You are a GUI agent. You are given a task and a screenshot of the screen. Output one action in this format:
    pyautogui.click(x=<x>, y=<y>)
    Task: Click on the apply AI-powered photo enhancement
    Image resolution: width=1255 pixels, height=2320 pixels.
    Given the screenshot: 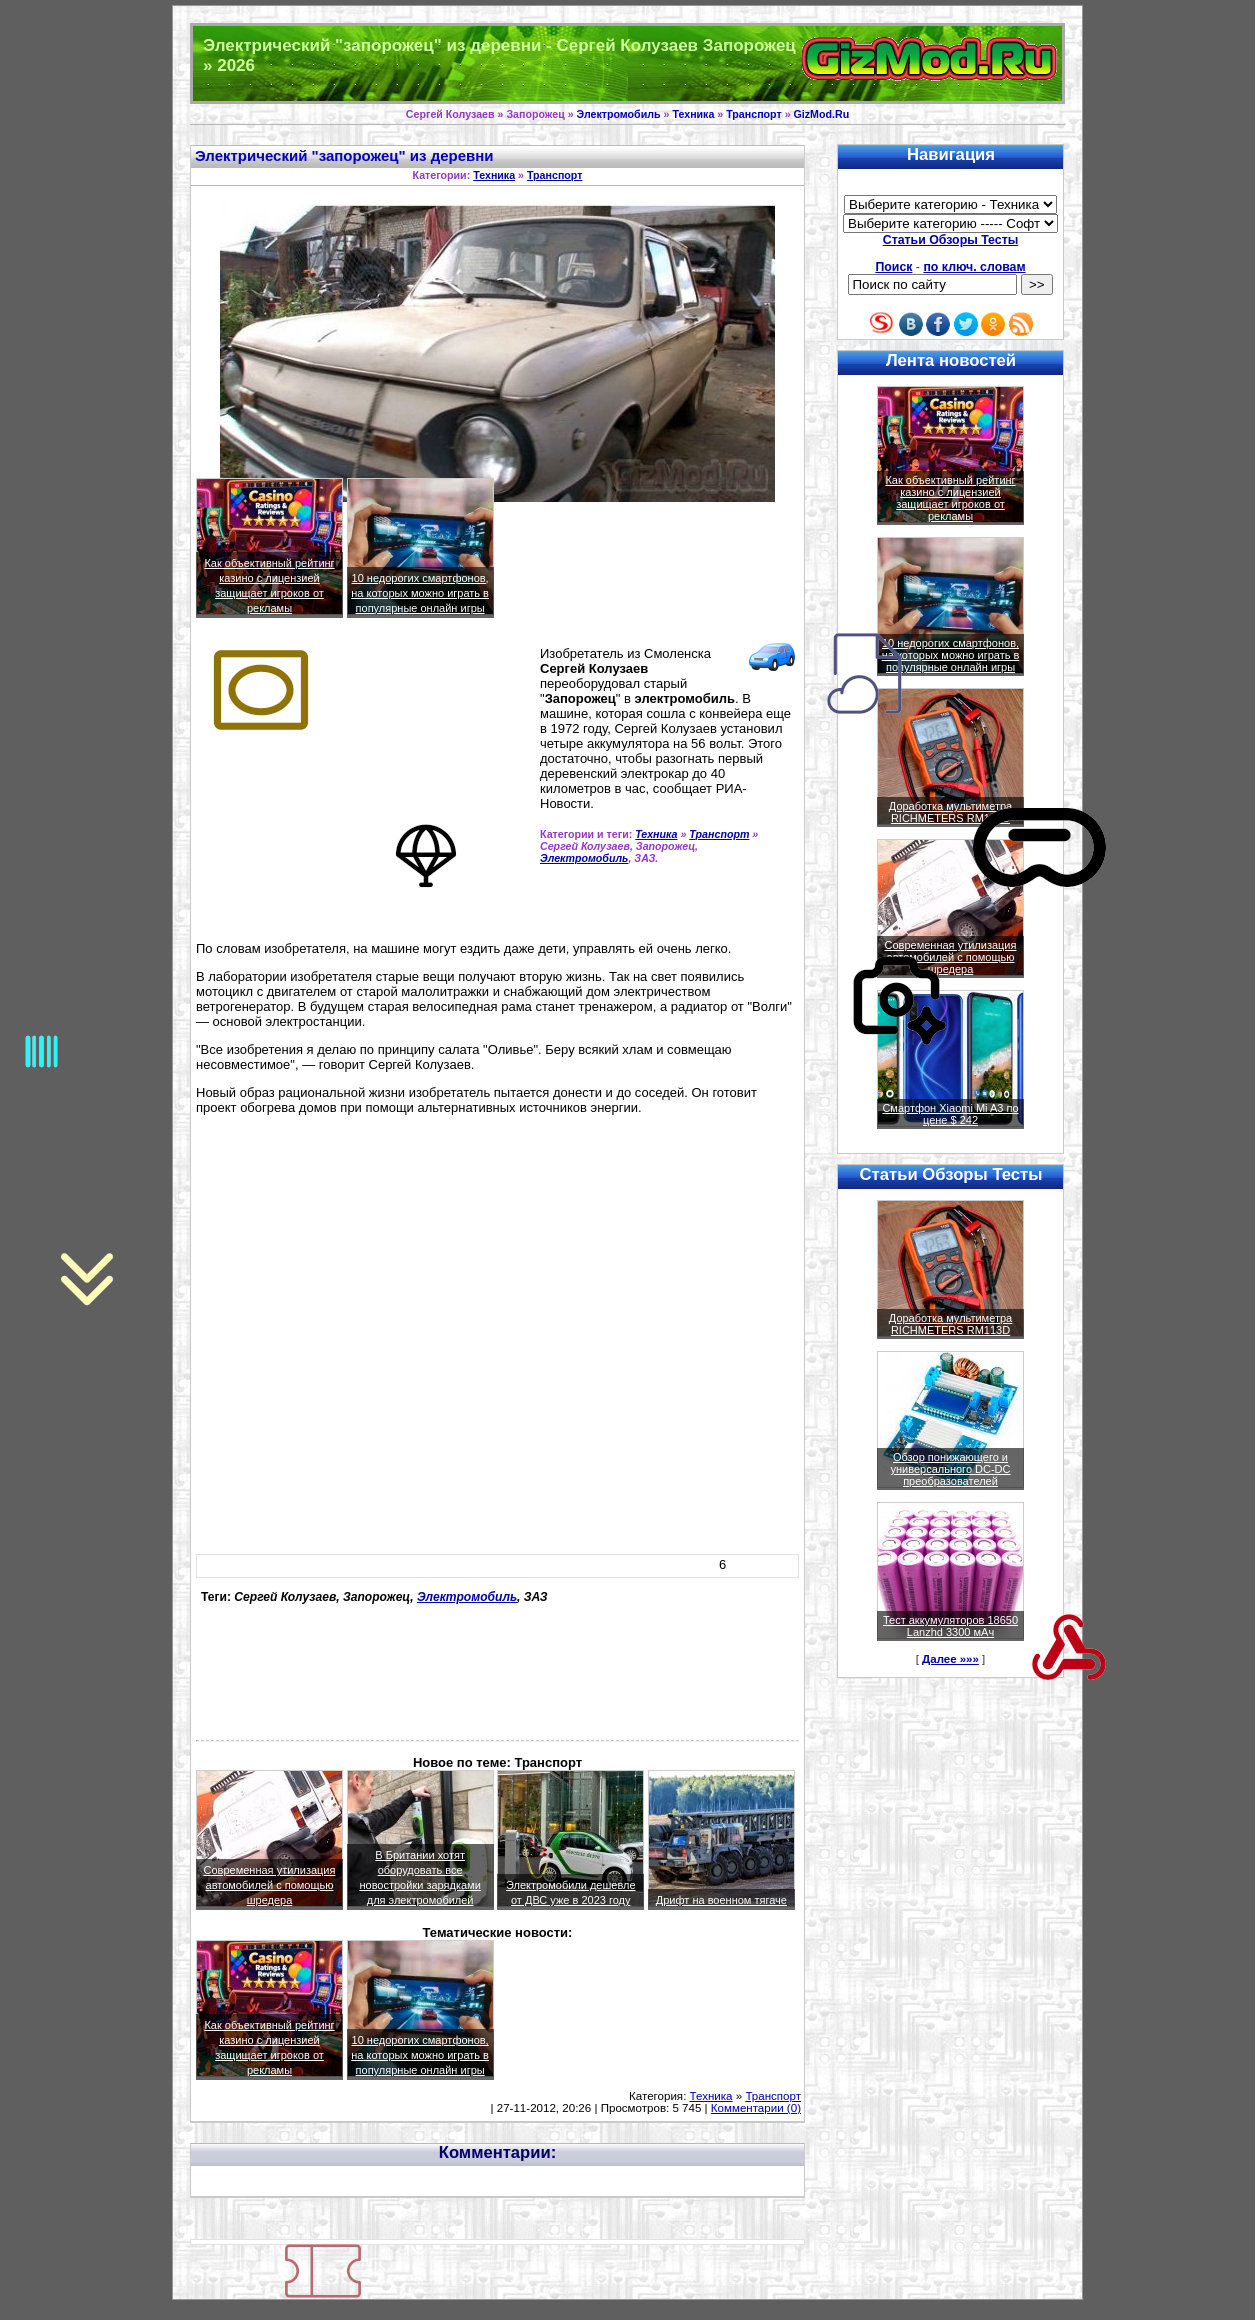 What is the action you would take?
    pyautogui.click(x=896, y=995)
    